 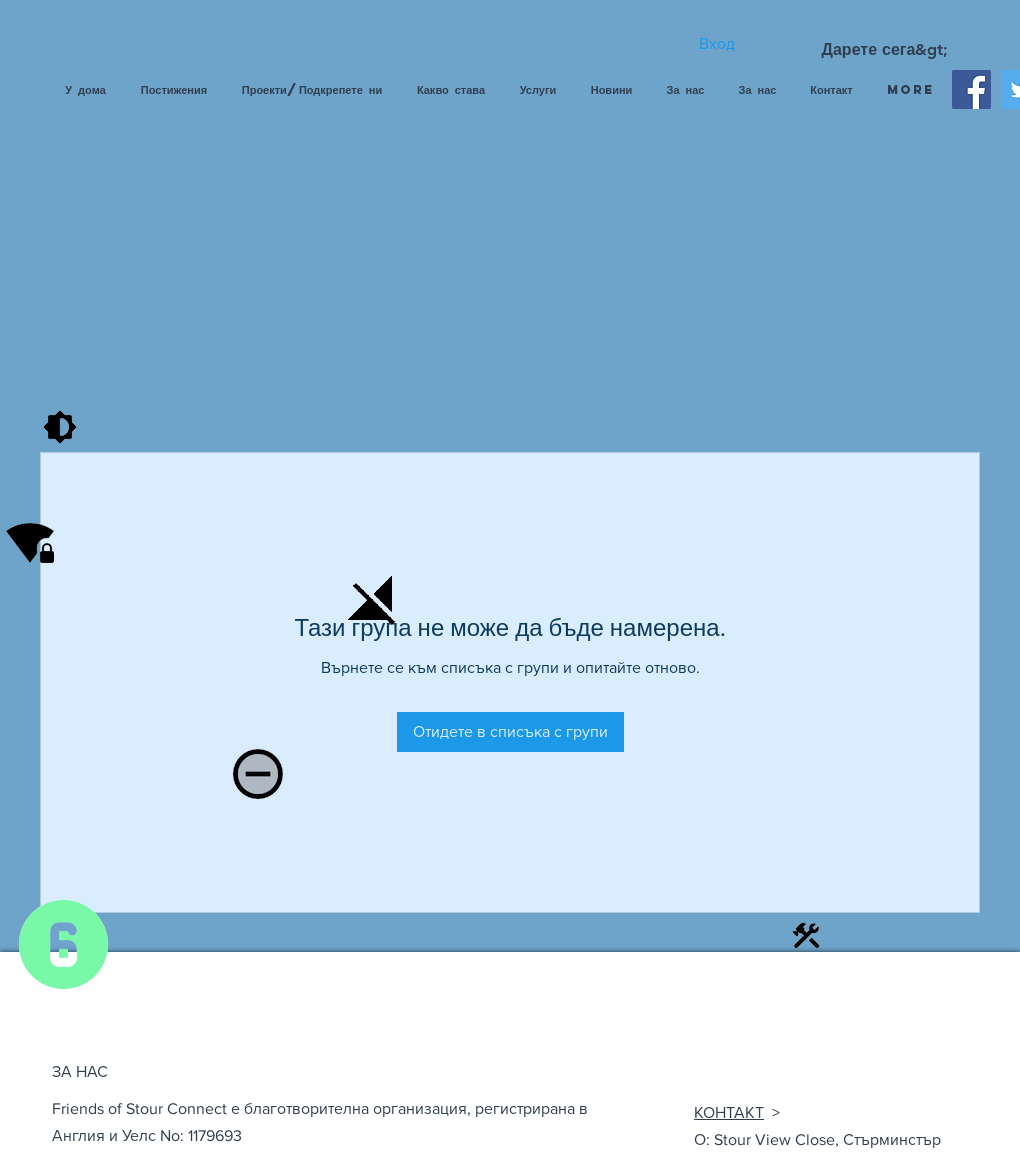 What do you see at coordinates (30, 543) in the screenshot?
I see `connected to a password-protected wifi network` at bounding box center [30, 543].